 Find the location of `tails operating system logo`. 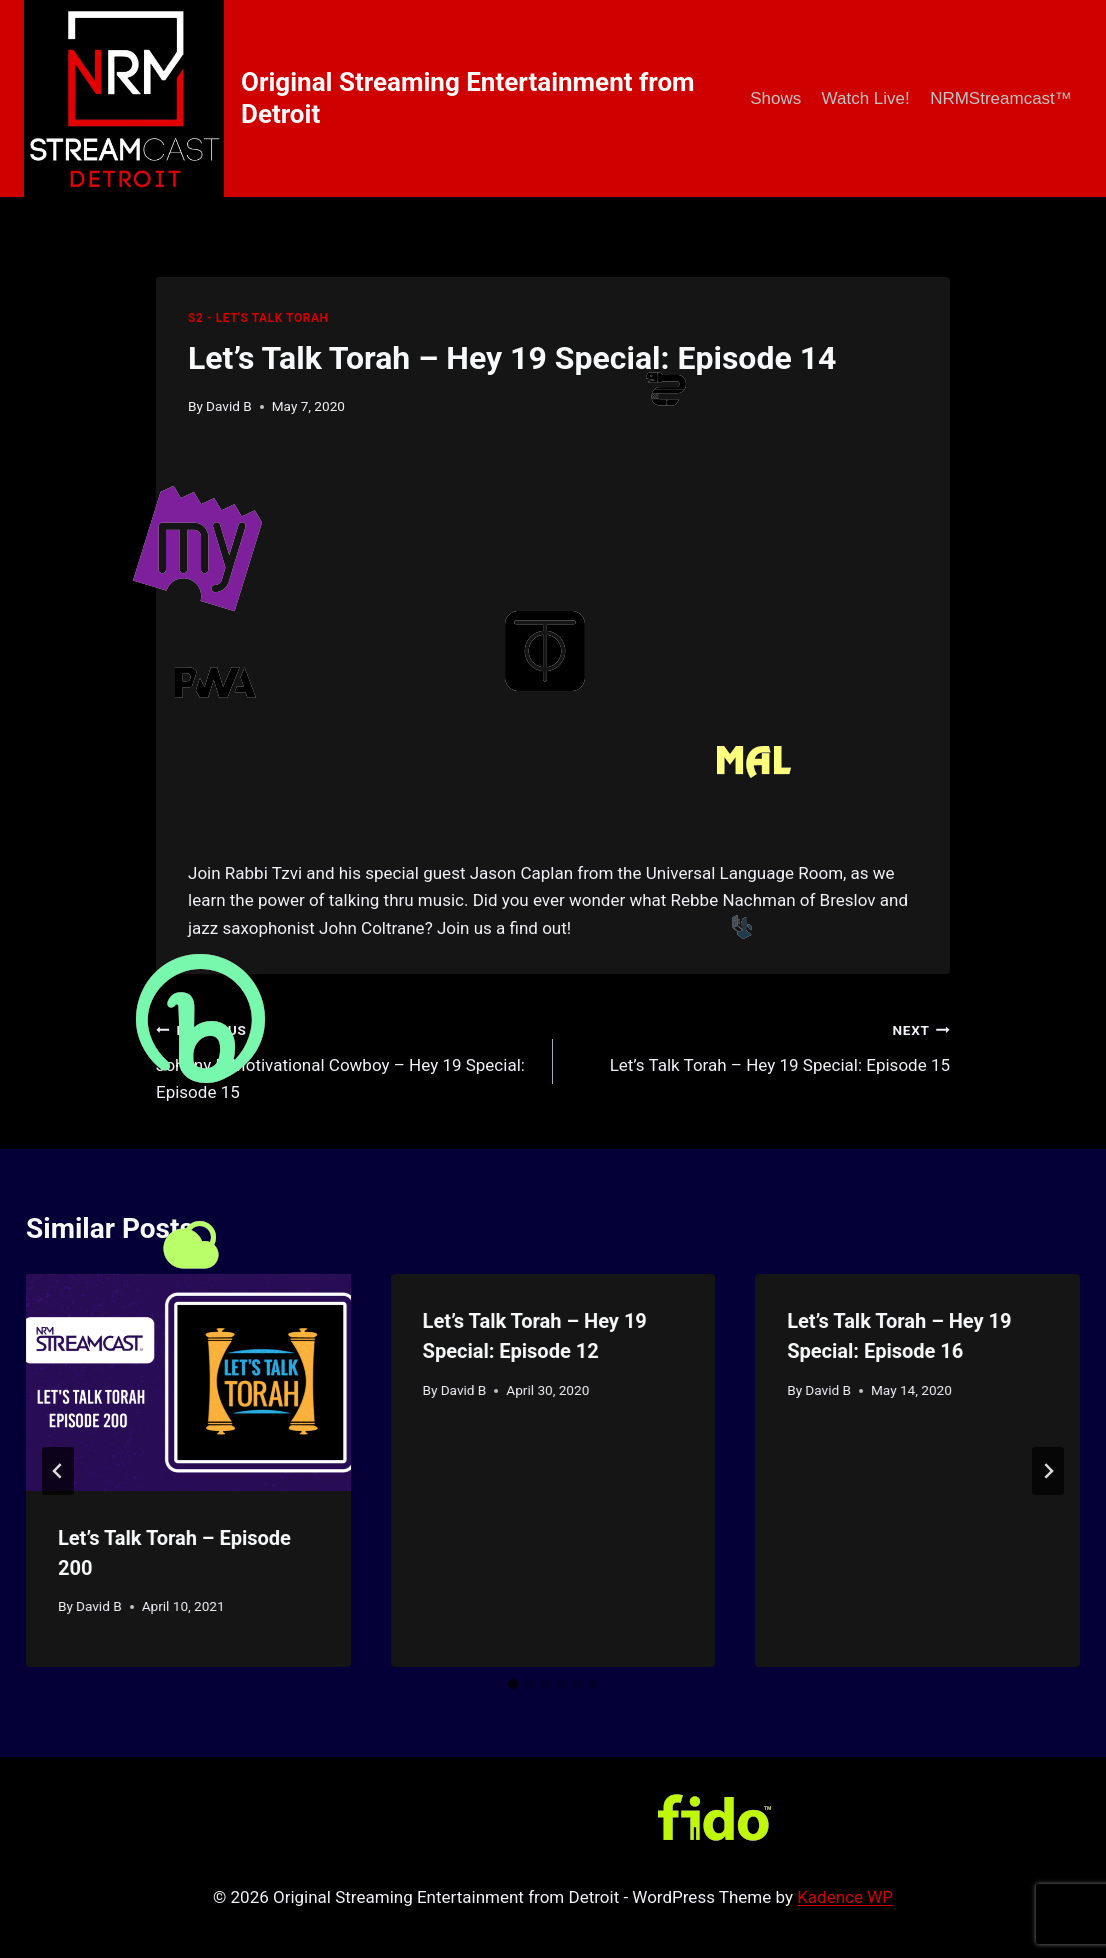

tails operating system logo is located at coordinates (742, 927).